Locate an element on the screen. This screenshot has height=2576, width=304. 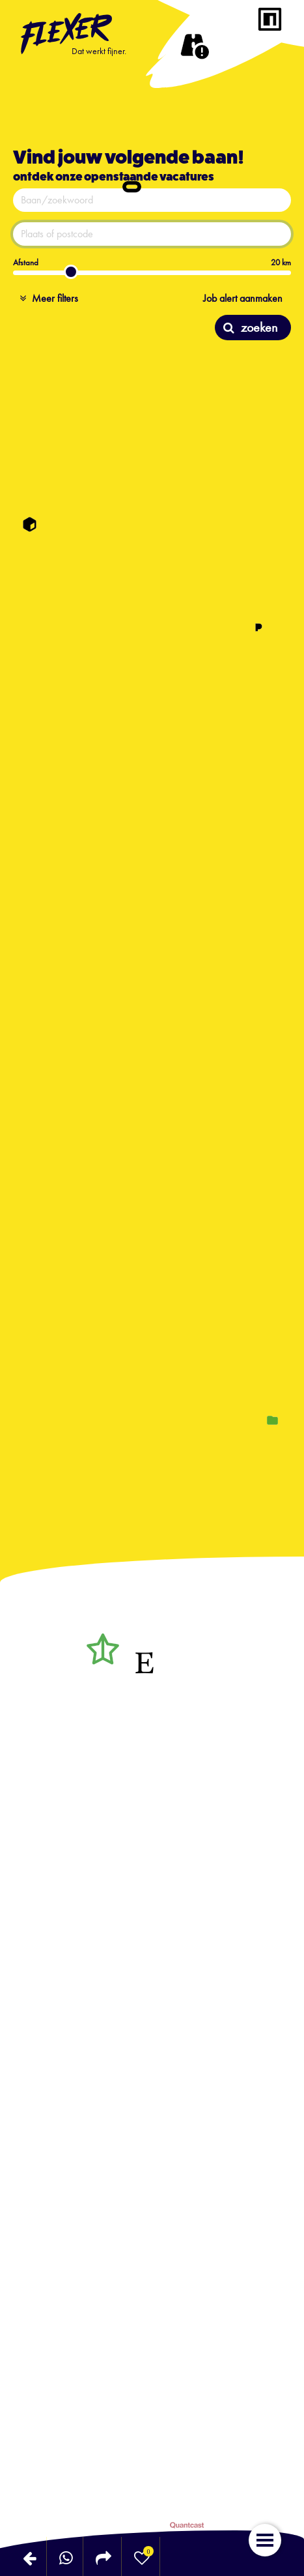
road hazard or traffic warning ahead is located at coordinates (193, 45).